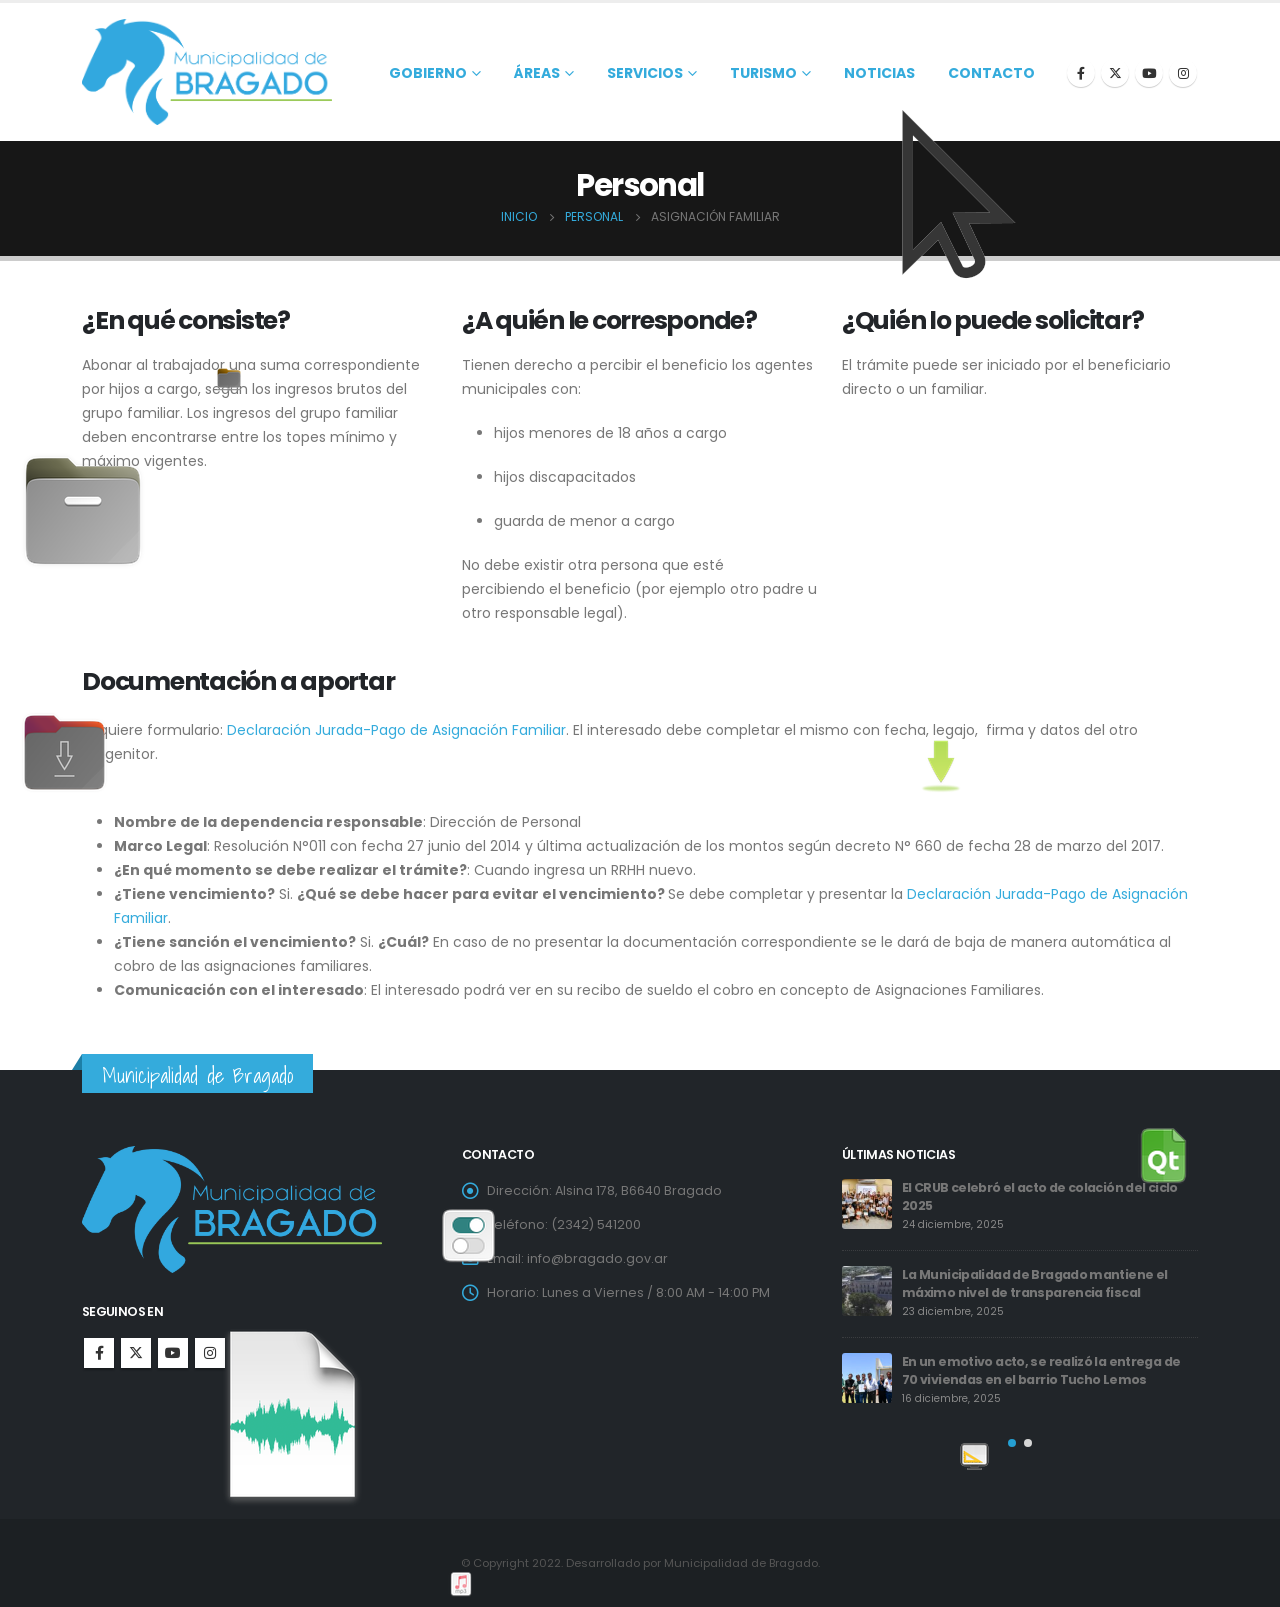 Image resolution: width=1280 pixels, height=1607 pixels. What do you see at coordinates (468, 1235) in the screenshot?
I see `open gnome tweaks settings` at bounding box center [468, 1235].